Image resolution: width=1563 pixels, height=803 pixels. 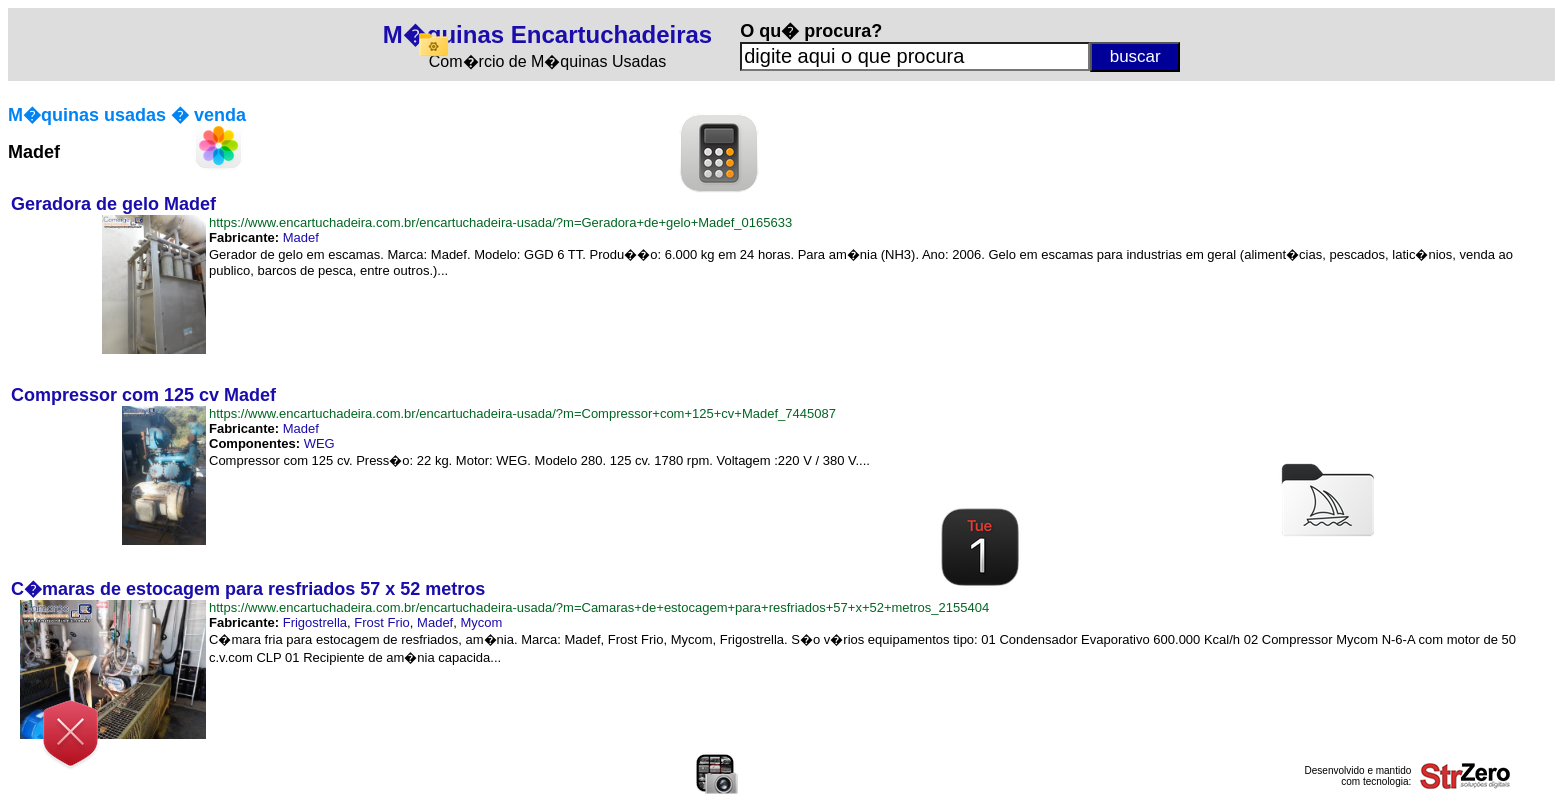 What do you see at coordinates (218, 145) in the screenshot?
I see `open the Photos app` at bounding box center [218, 145].